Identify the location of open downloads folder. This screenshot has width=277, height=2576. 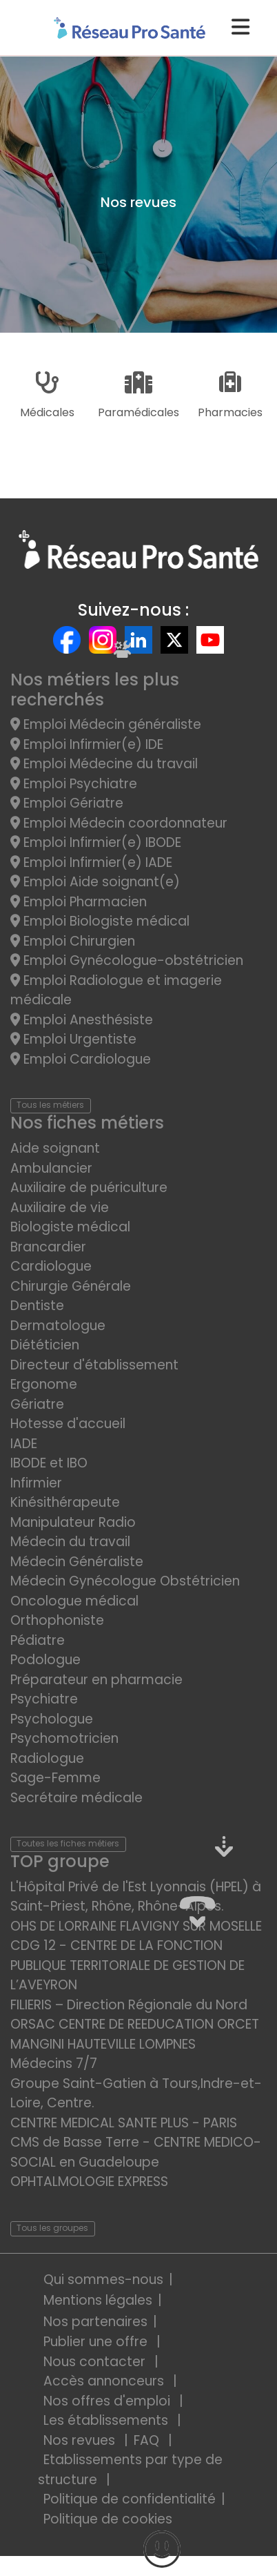
(224, 1846).